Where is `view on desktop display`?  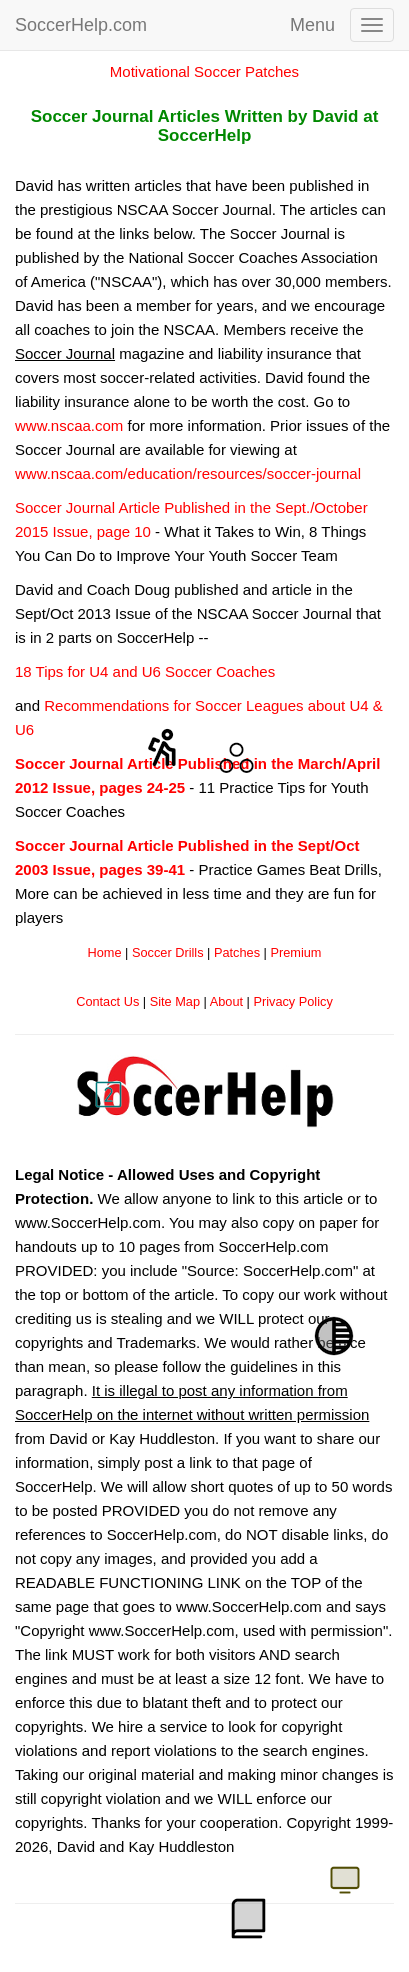
view on desktop display is located at coordinates (345, 1879).